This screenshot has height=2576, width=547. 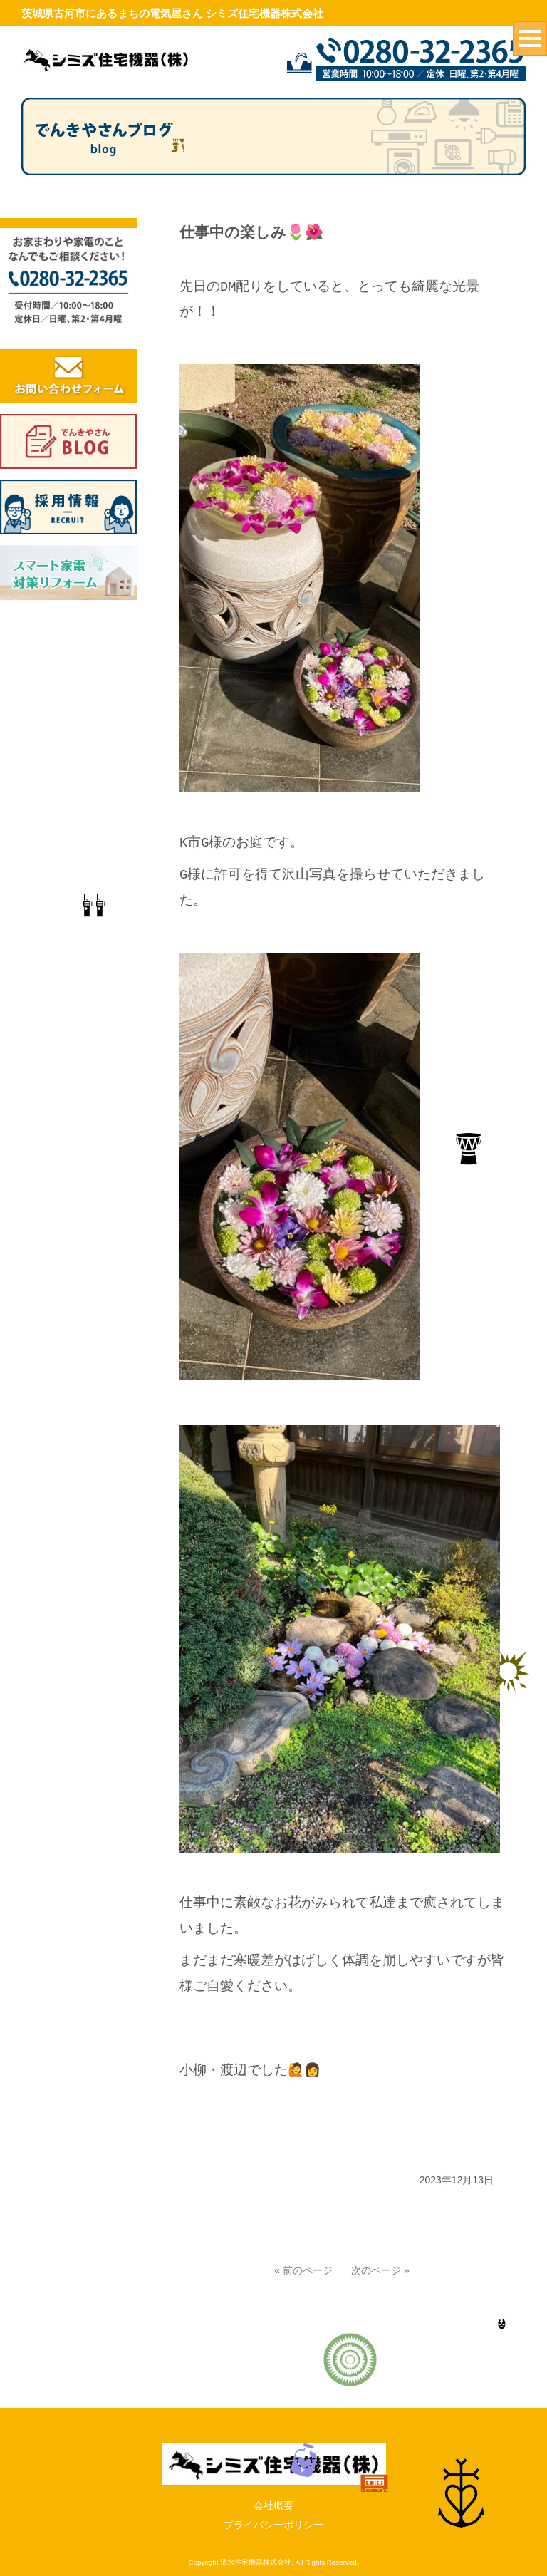 What do you see at coordinates (299, 61) in the screenshot?
I see `launch trench assault game mode` at bounding box center [299, 61].